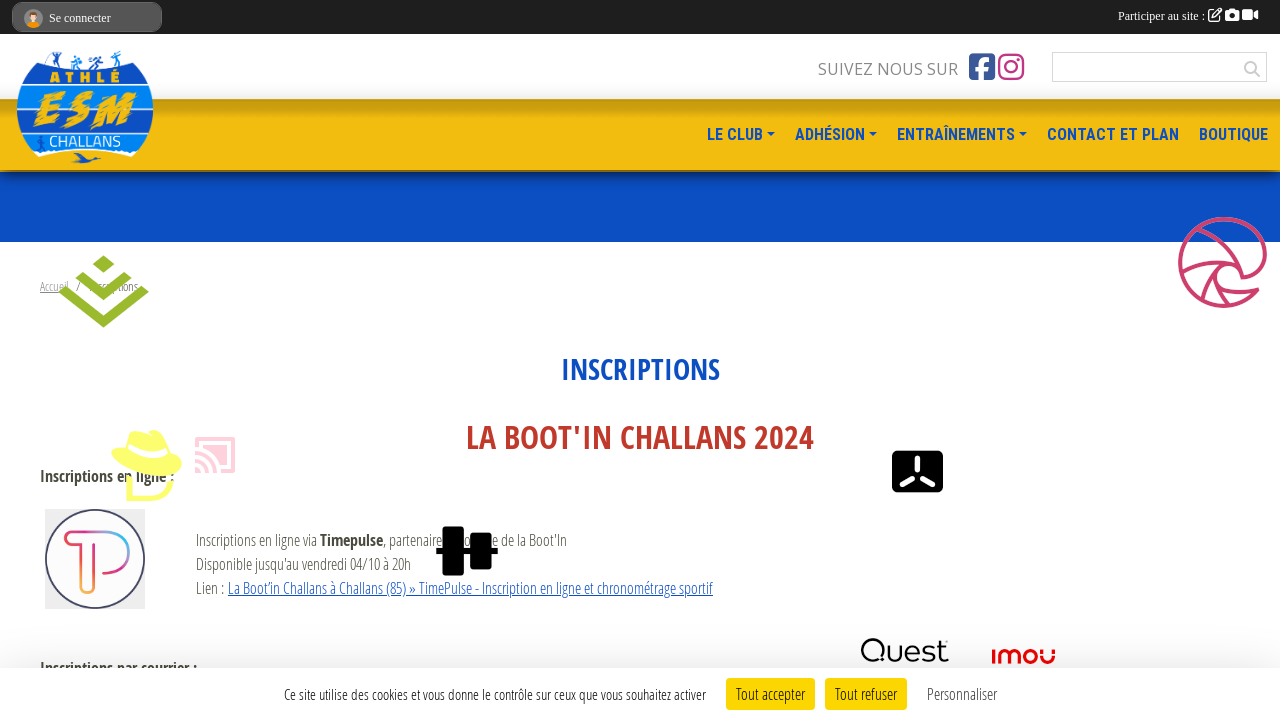 Image resolution: width=1280 pixels, height=720 pixels. I want to click on Quest software or services branding, so click(905, 650).